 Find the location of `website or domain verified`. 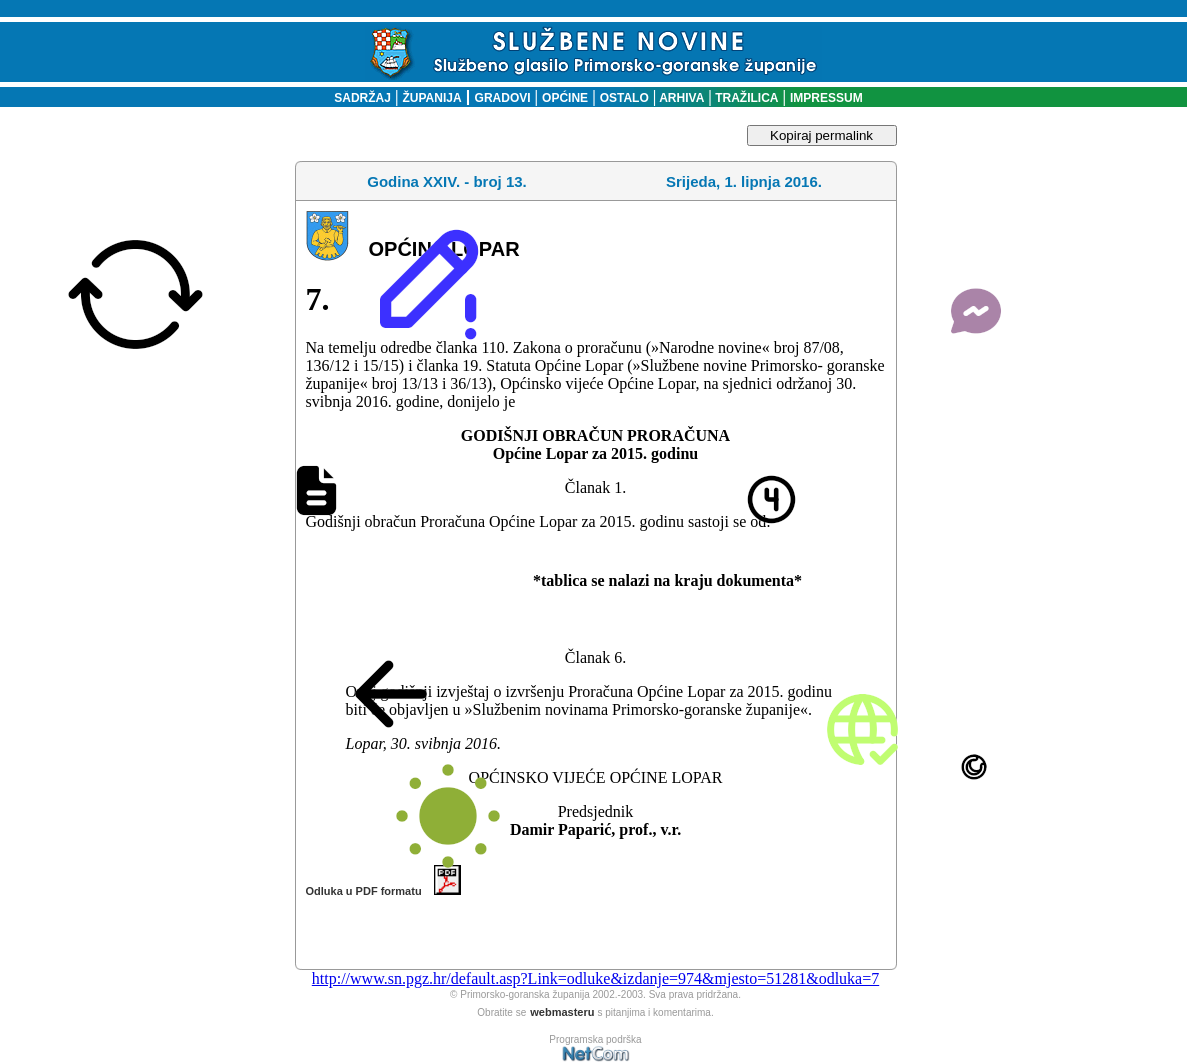

website or domain verified is located at coordinates (862, 729).